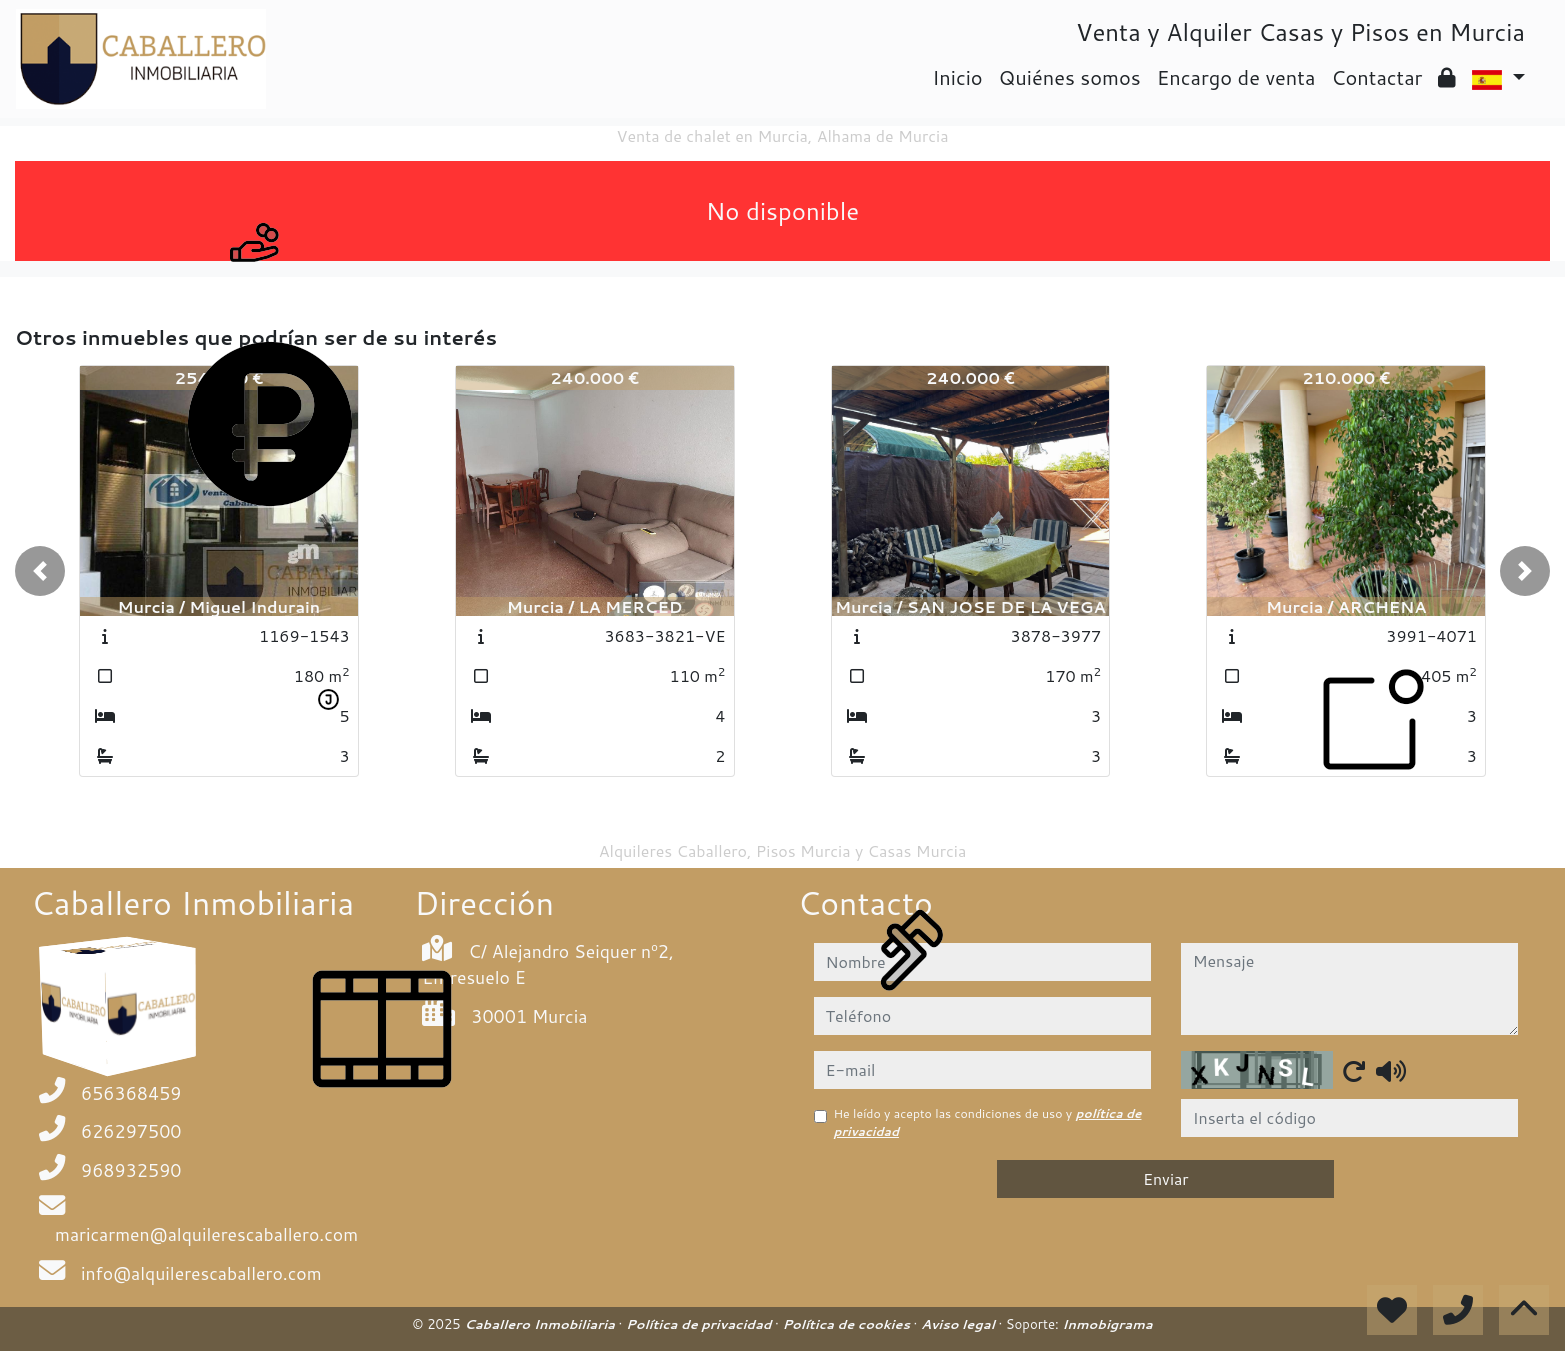 The width and height of the screenshot is (1565, 1351). Describe the element at coordinates (256, 244) in the screenshot. I see `make a payment or donation` at that location.